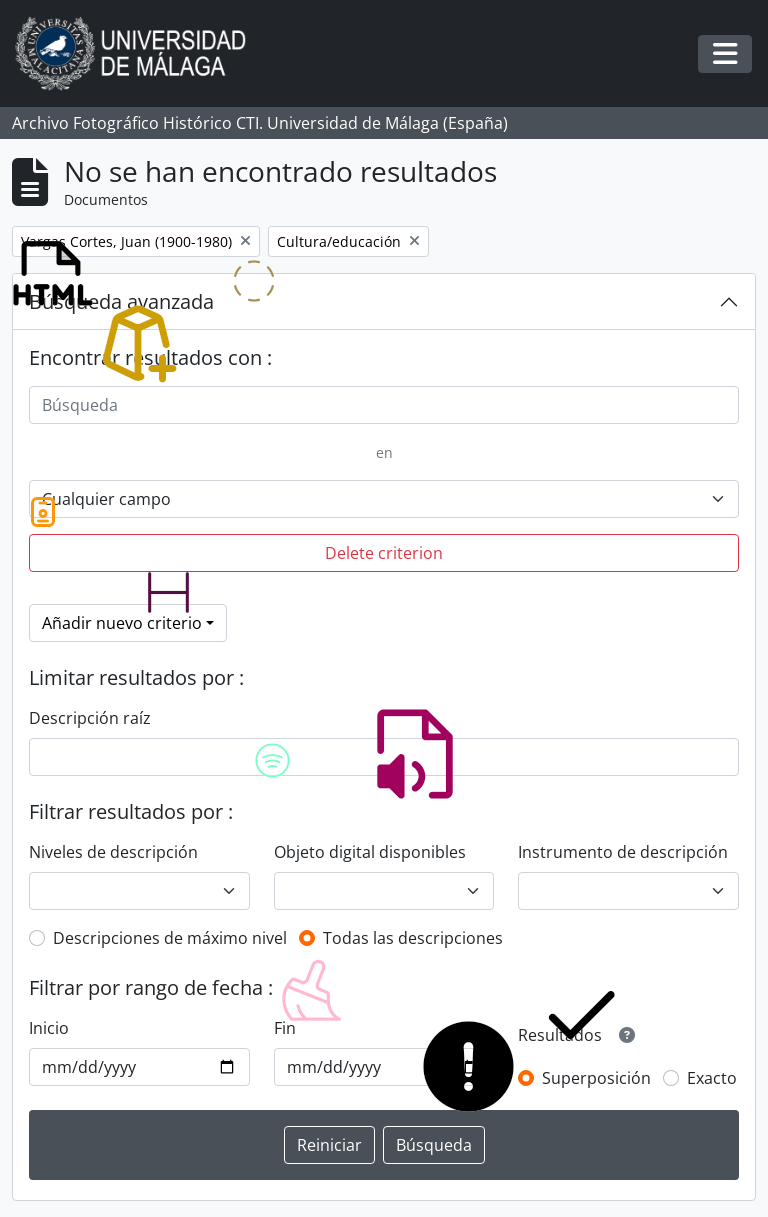  I want to click on confirm or submit an action, so click(580, 1012).